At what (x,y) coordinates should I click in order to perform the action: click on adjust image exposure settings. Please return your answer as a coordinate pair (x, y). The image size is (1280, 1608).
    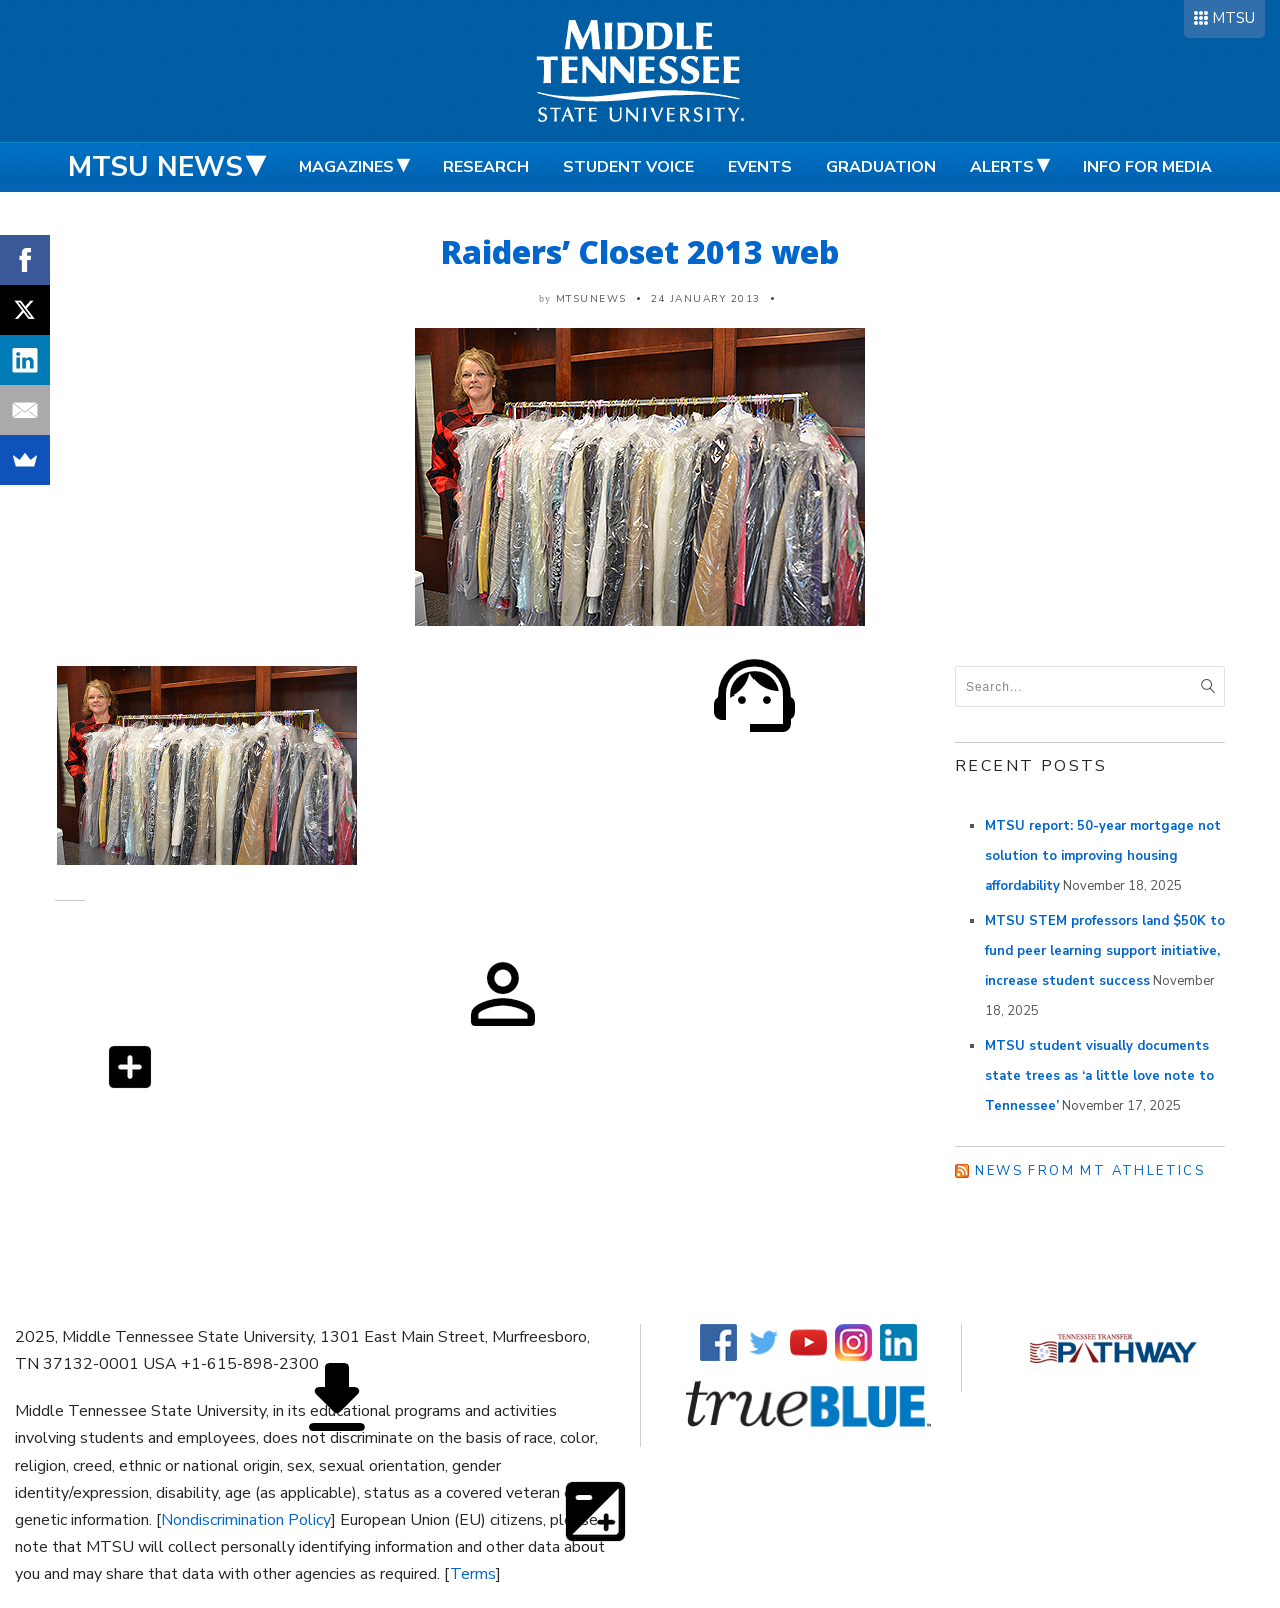
    Looking at the image, I should click on (595, 1511).